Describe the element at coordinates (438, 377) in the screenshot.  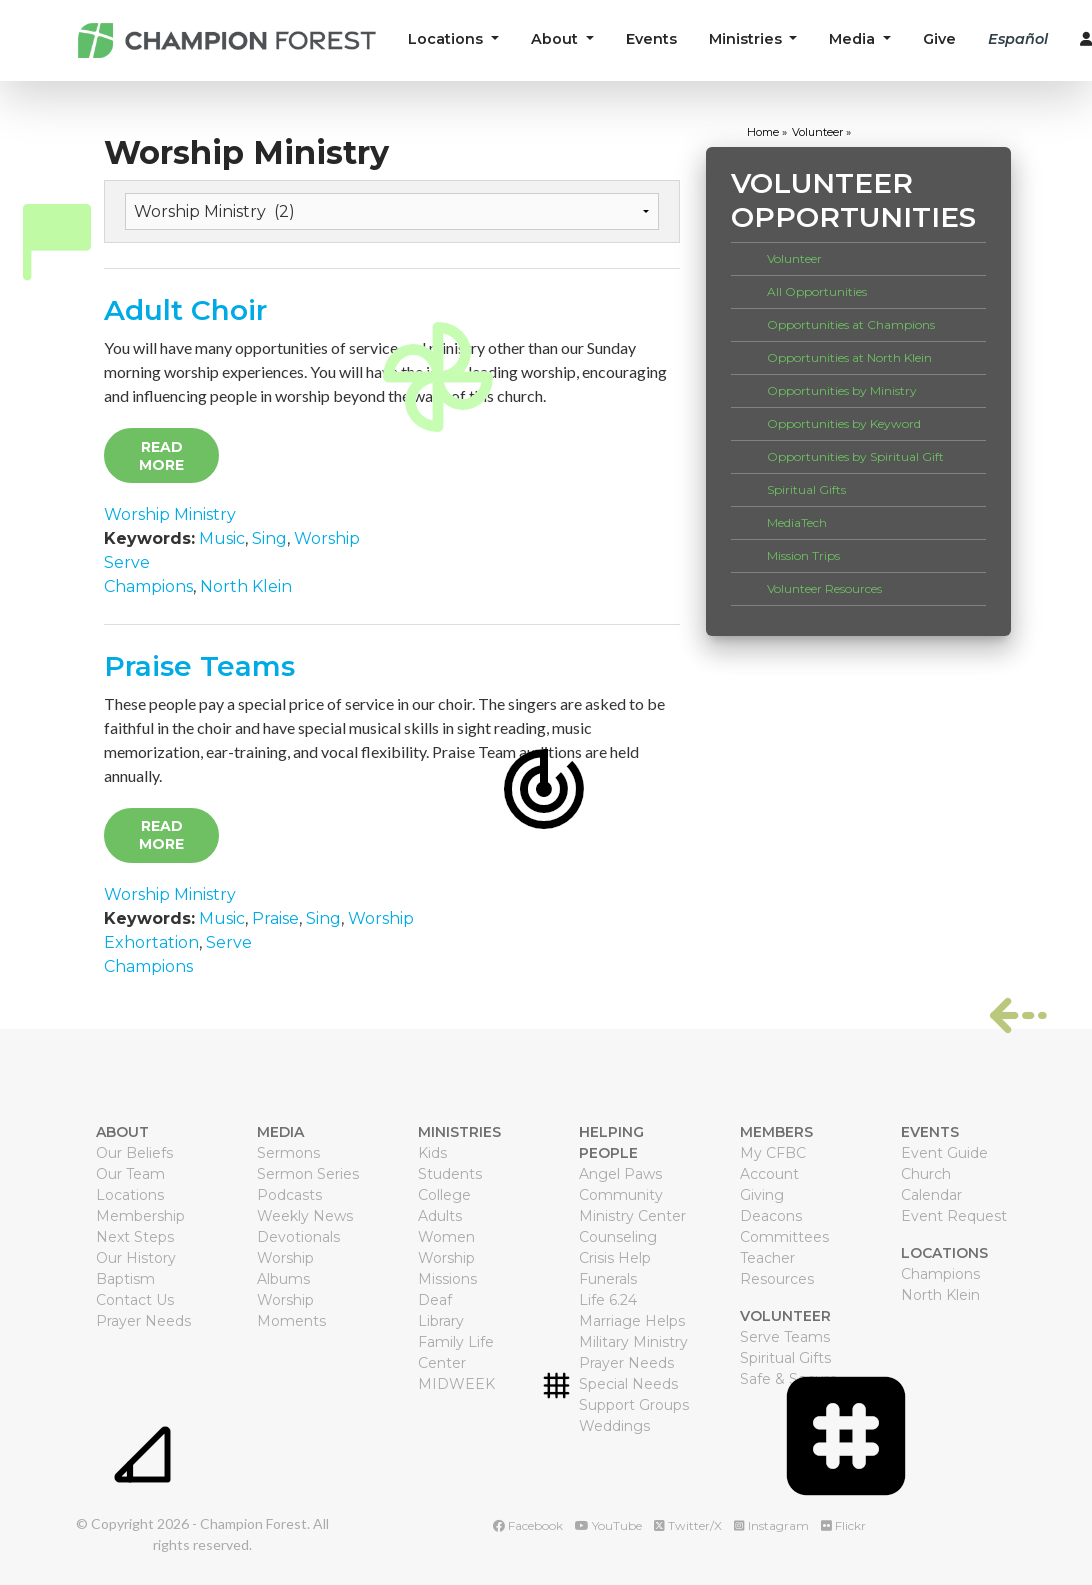
I see `access renewable energy settings` at that location.